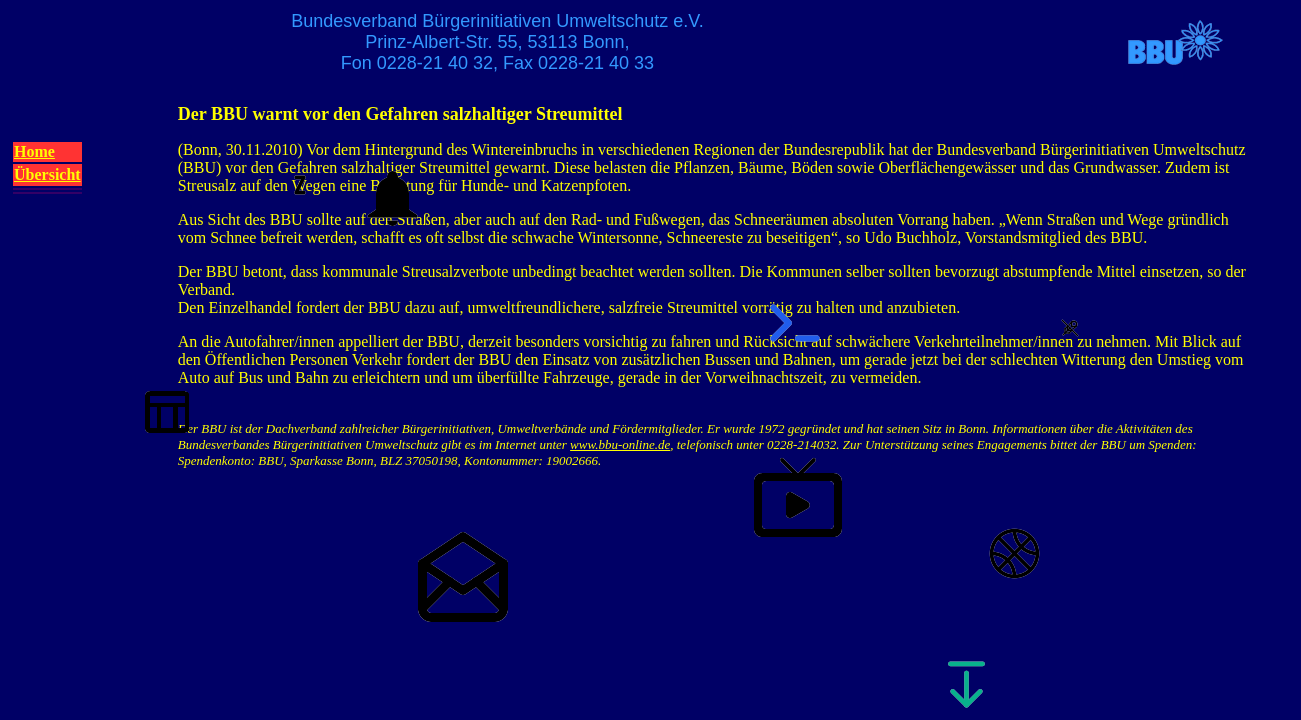 This screenshot has width=1301, height=720. What do you see at coordinates (966, 684) in the screenshot?
I see `download a file` at bounding box center [966, 684].